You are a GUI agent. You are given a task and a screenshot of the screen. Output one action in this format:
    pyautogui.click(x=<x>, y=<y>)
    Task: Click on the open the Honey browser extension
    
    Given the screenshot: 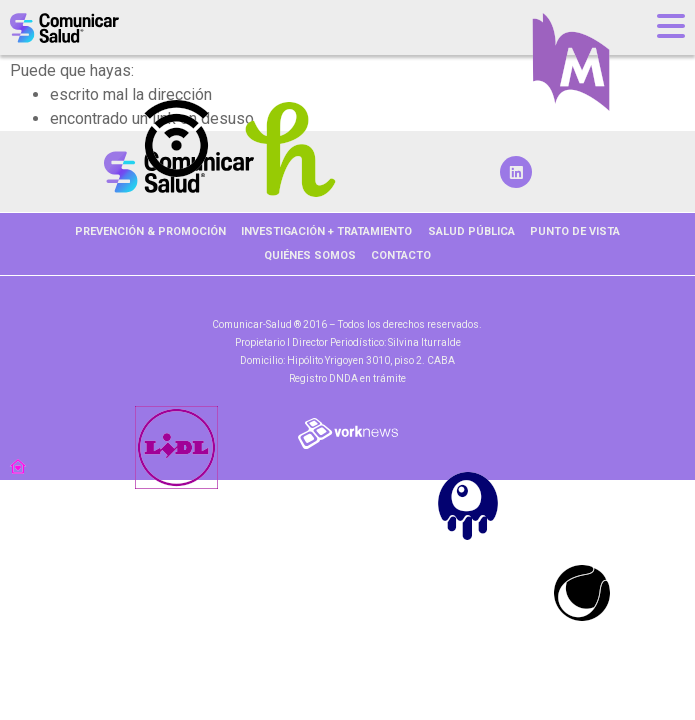 What is the action you would take?
    pyautogui.click(x=290, y=149)
    